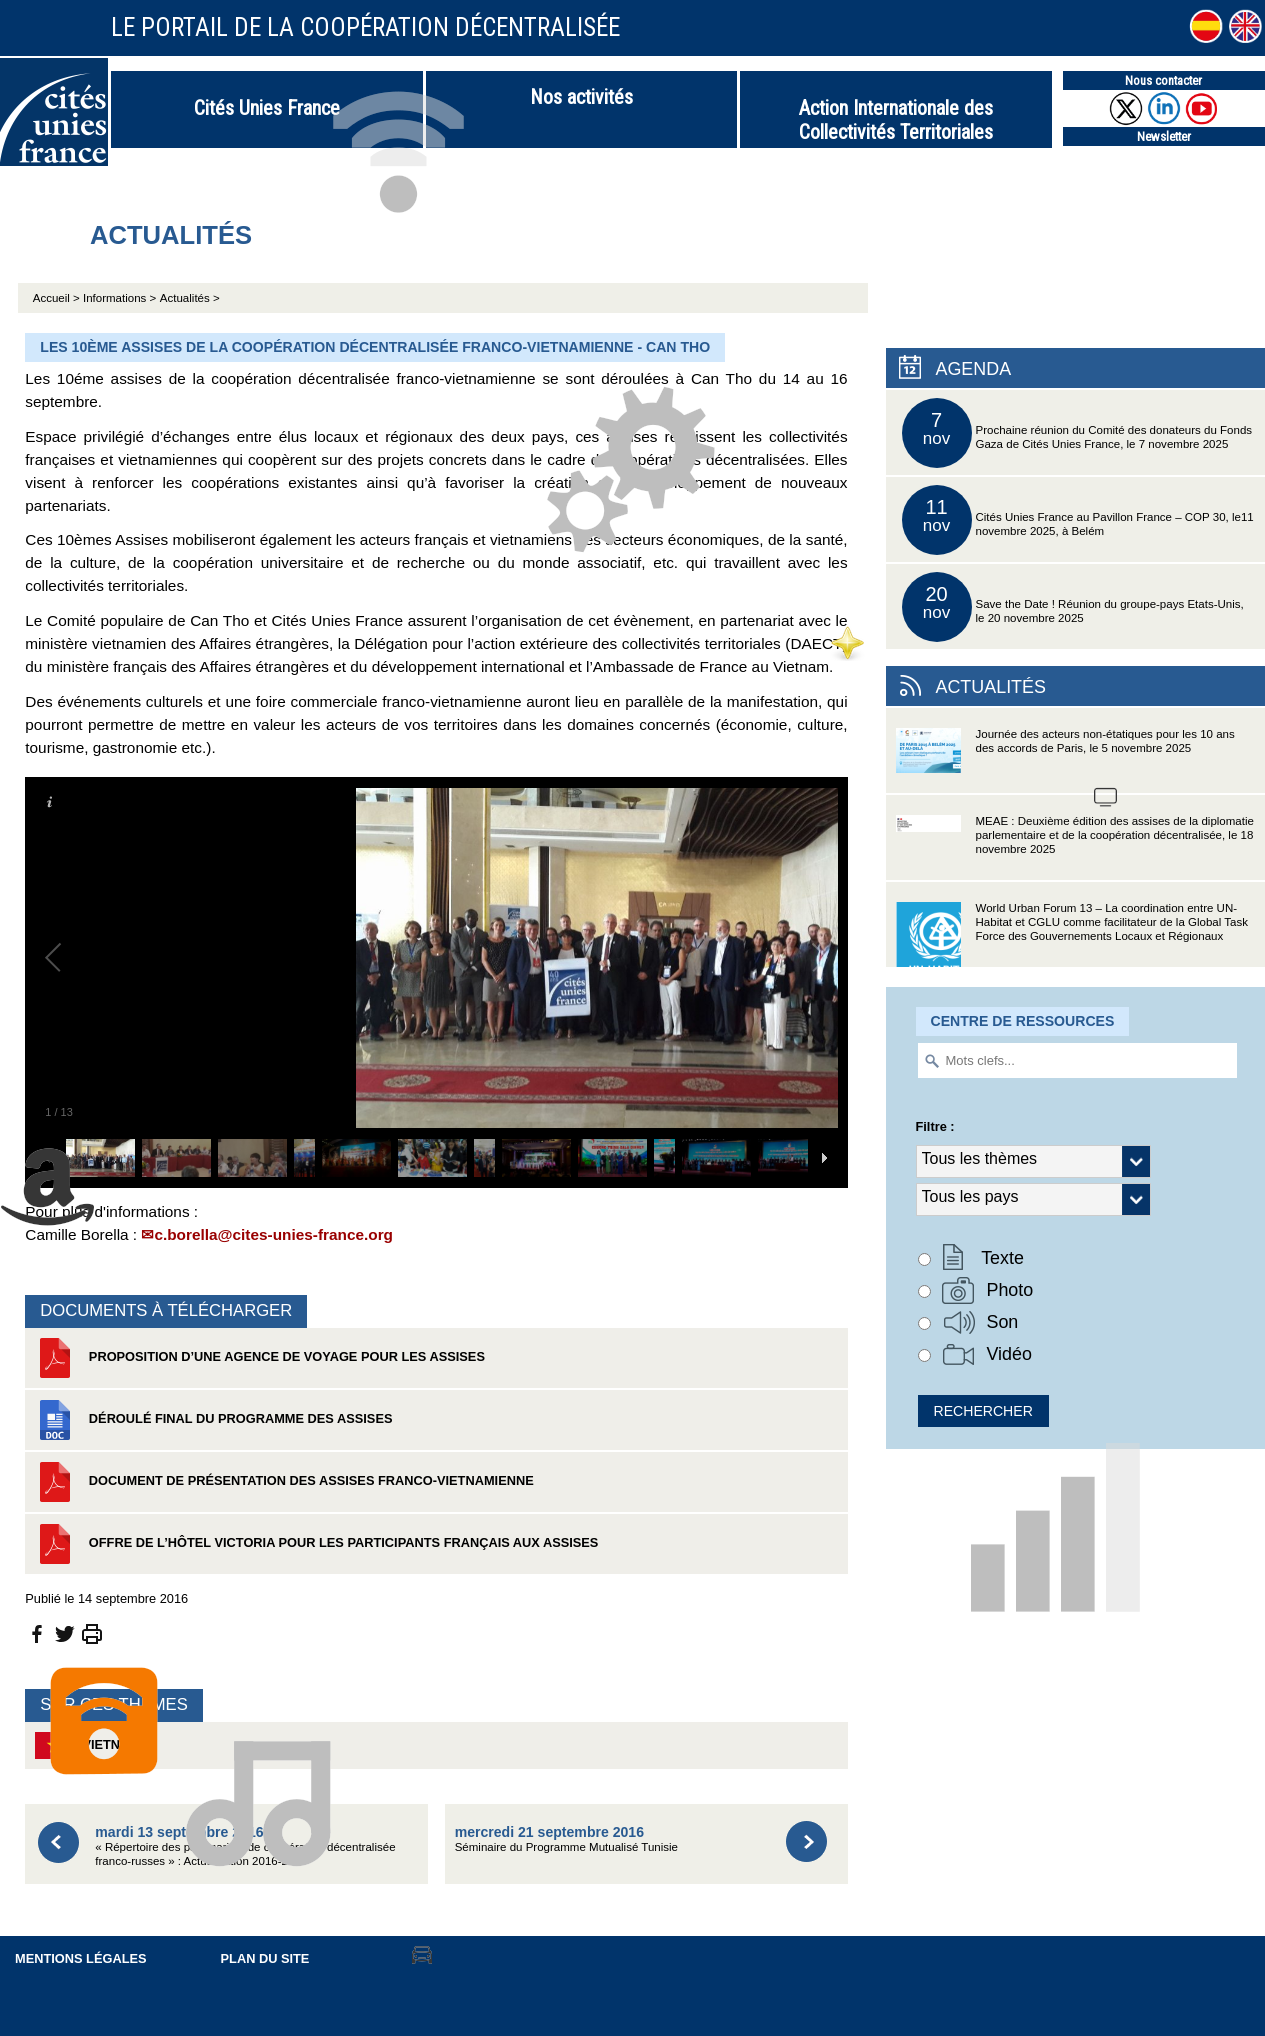 This screenshot has height=2036, width=1265. What do you see at coordinates (104, 1721) in the screenshot?
I see `indicates hotspot or tethering is active` at bounding box center [104, 1721].